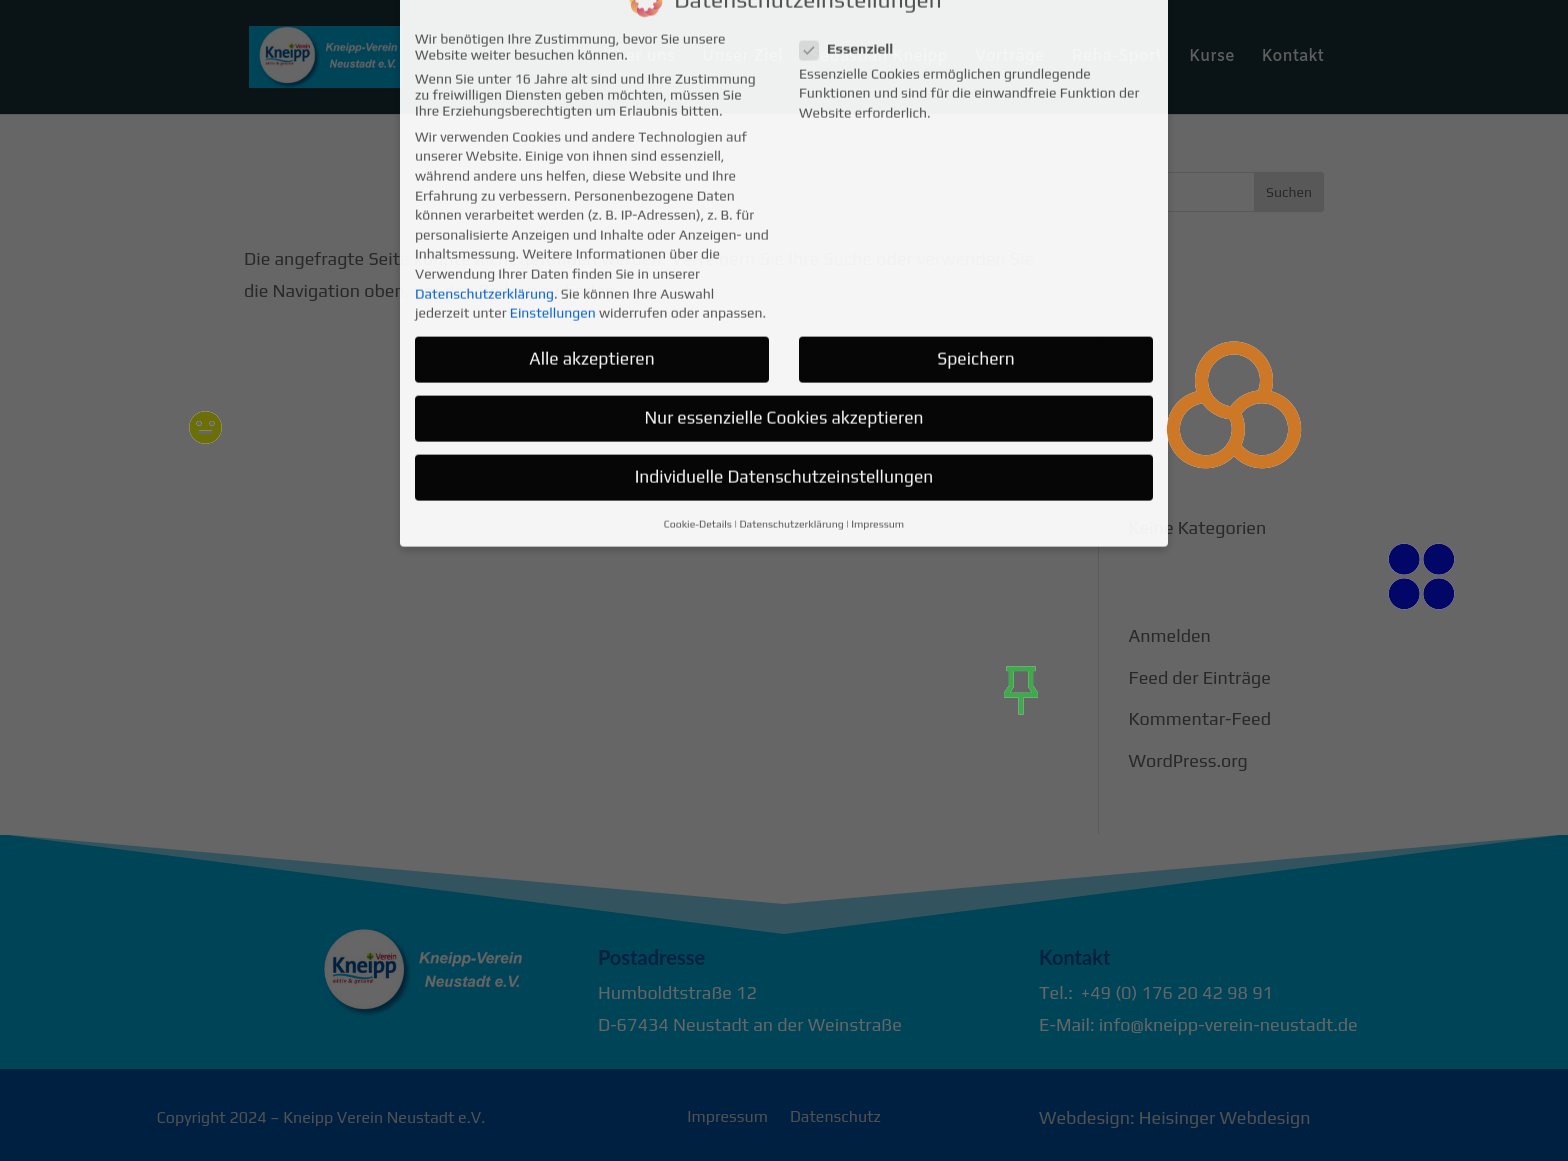 This screenshot has height=1161, width=1568. What do you see at coordinates (1421, 576) in the screenshot?
I see `open the app drawer or launcher` at bounding box center [1421, 576].